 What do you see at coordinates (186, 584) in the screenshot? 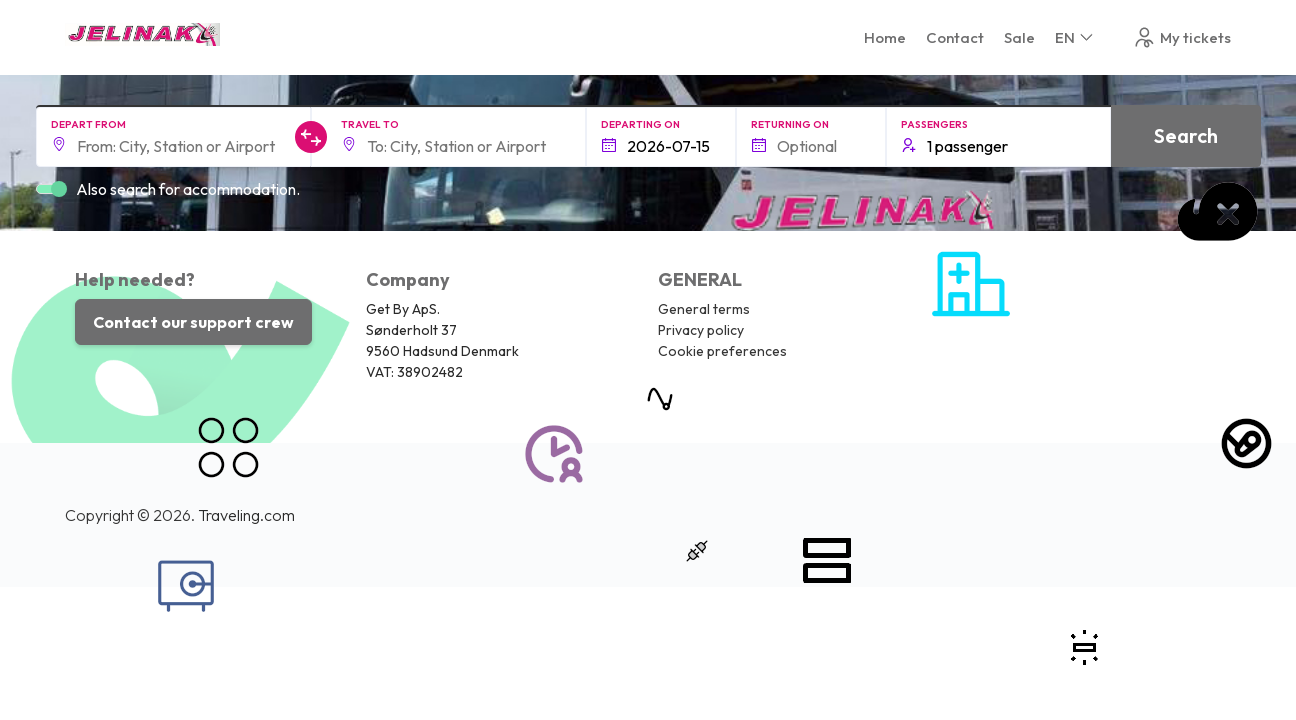
I see `access secure storage or vault` at bounding box center [186, 584].